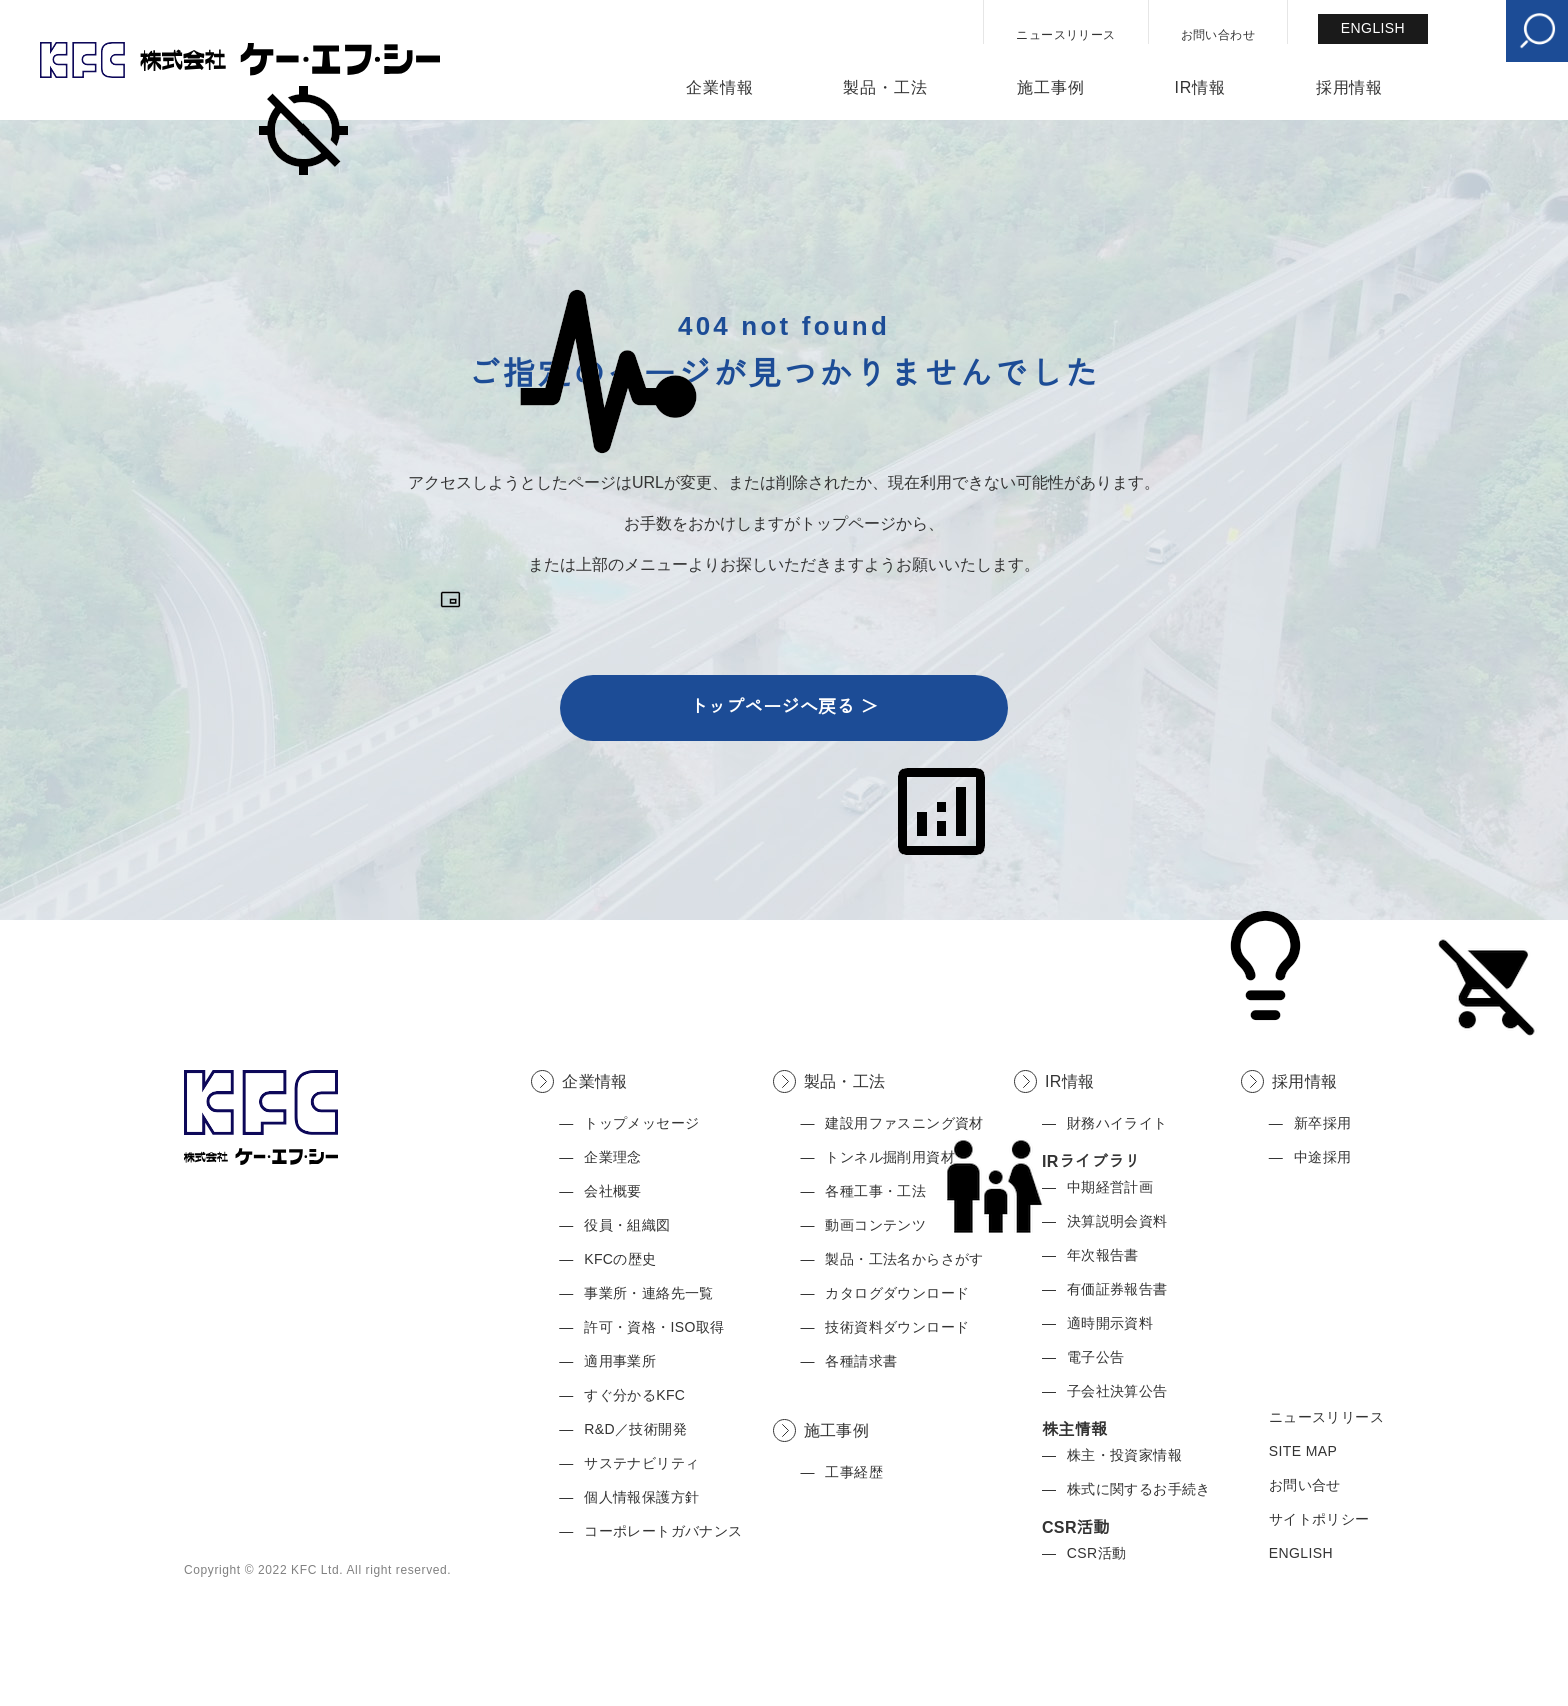 This screenshot has height=1706, width=1568. Describe the element at coordinates (941, 811) in the screenshot. I see `view analytics and statistics` at that location.